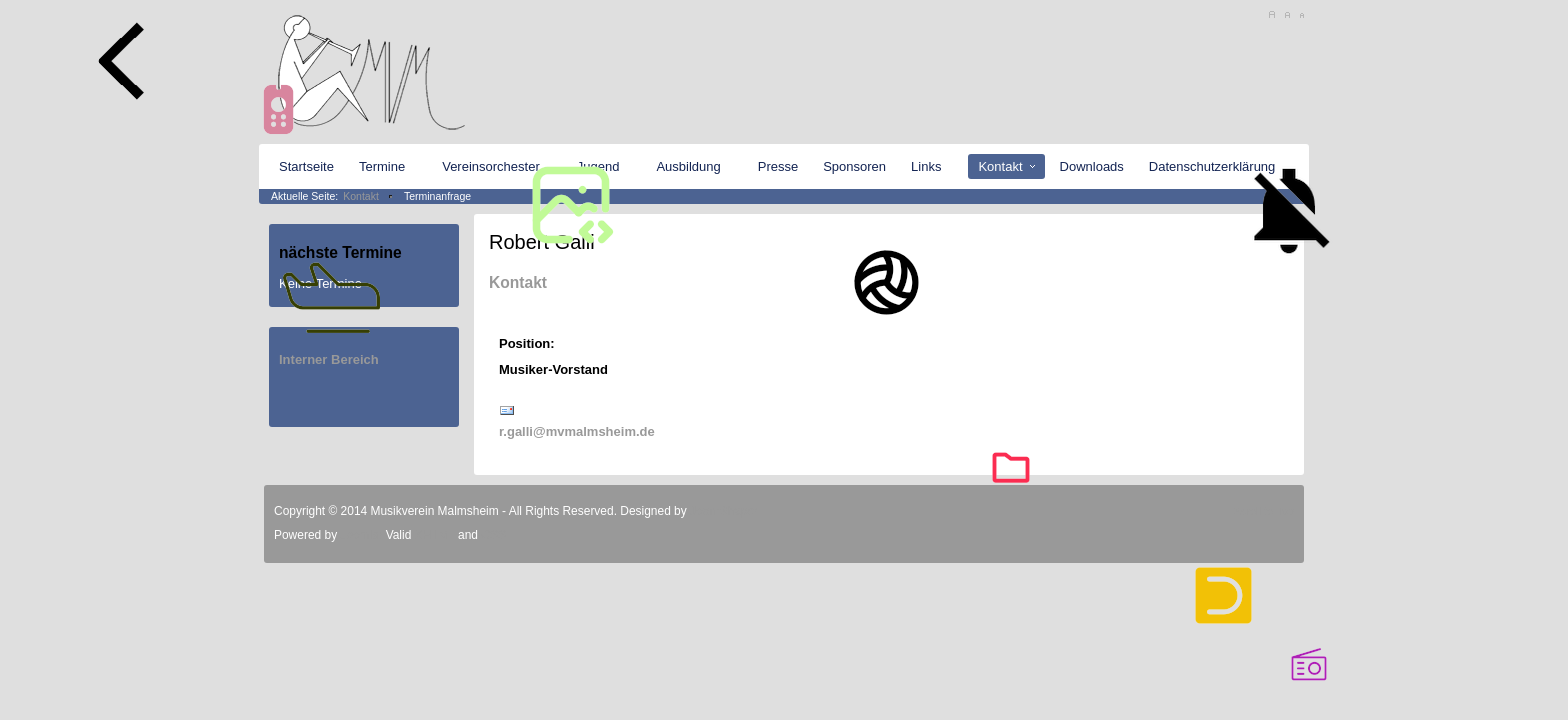  What do you see at coordinates (571, 205) in the screenshot?
I see `view or edit image source code` at bounding box center [571, 205].